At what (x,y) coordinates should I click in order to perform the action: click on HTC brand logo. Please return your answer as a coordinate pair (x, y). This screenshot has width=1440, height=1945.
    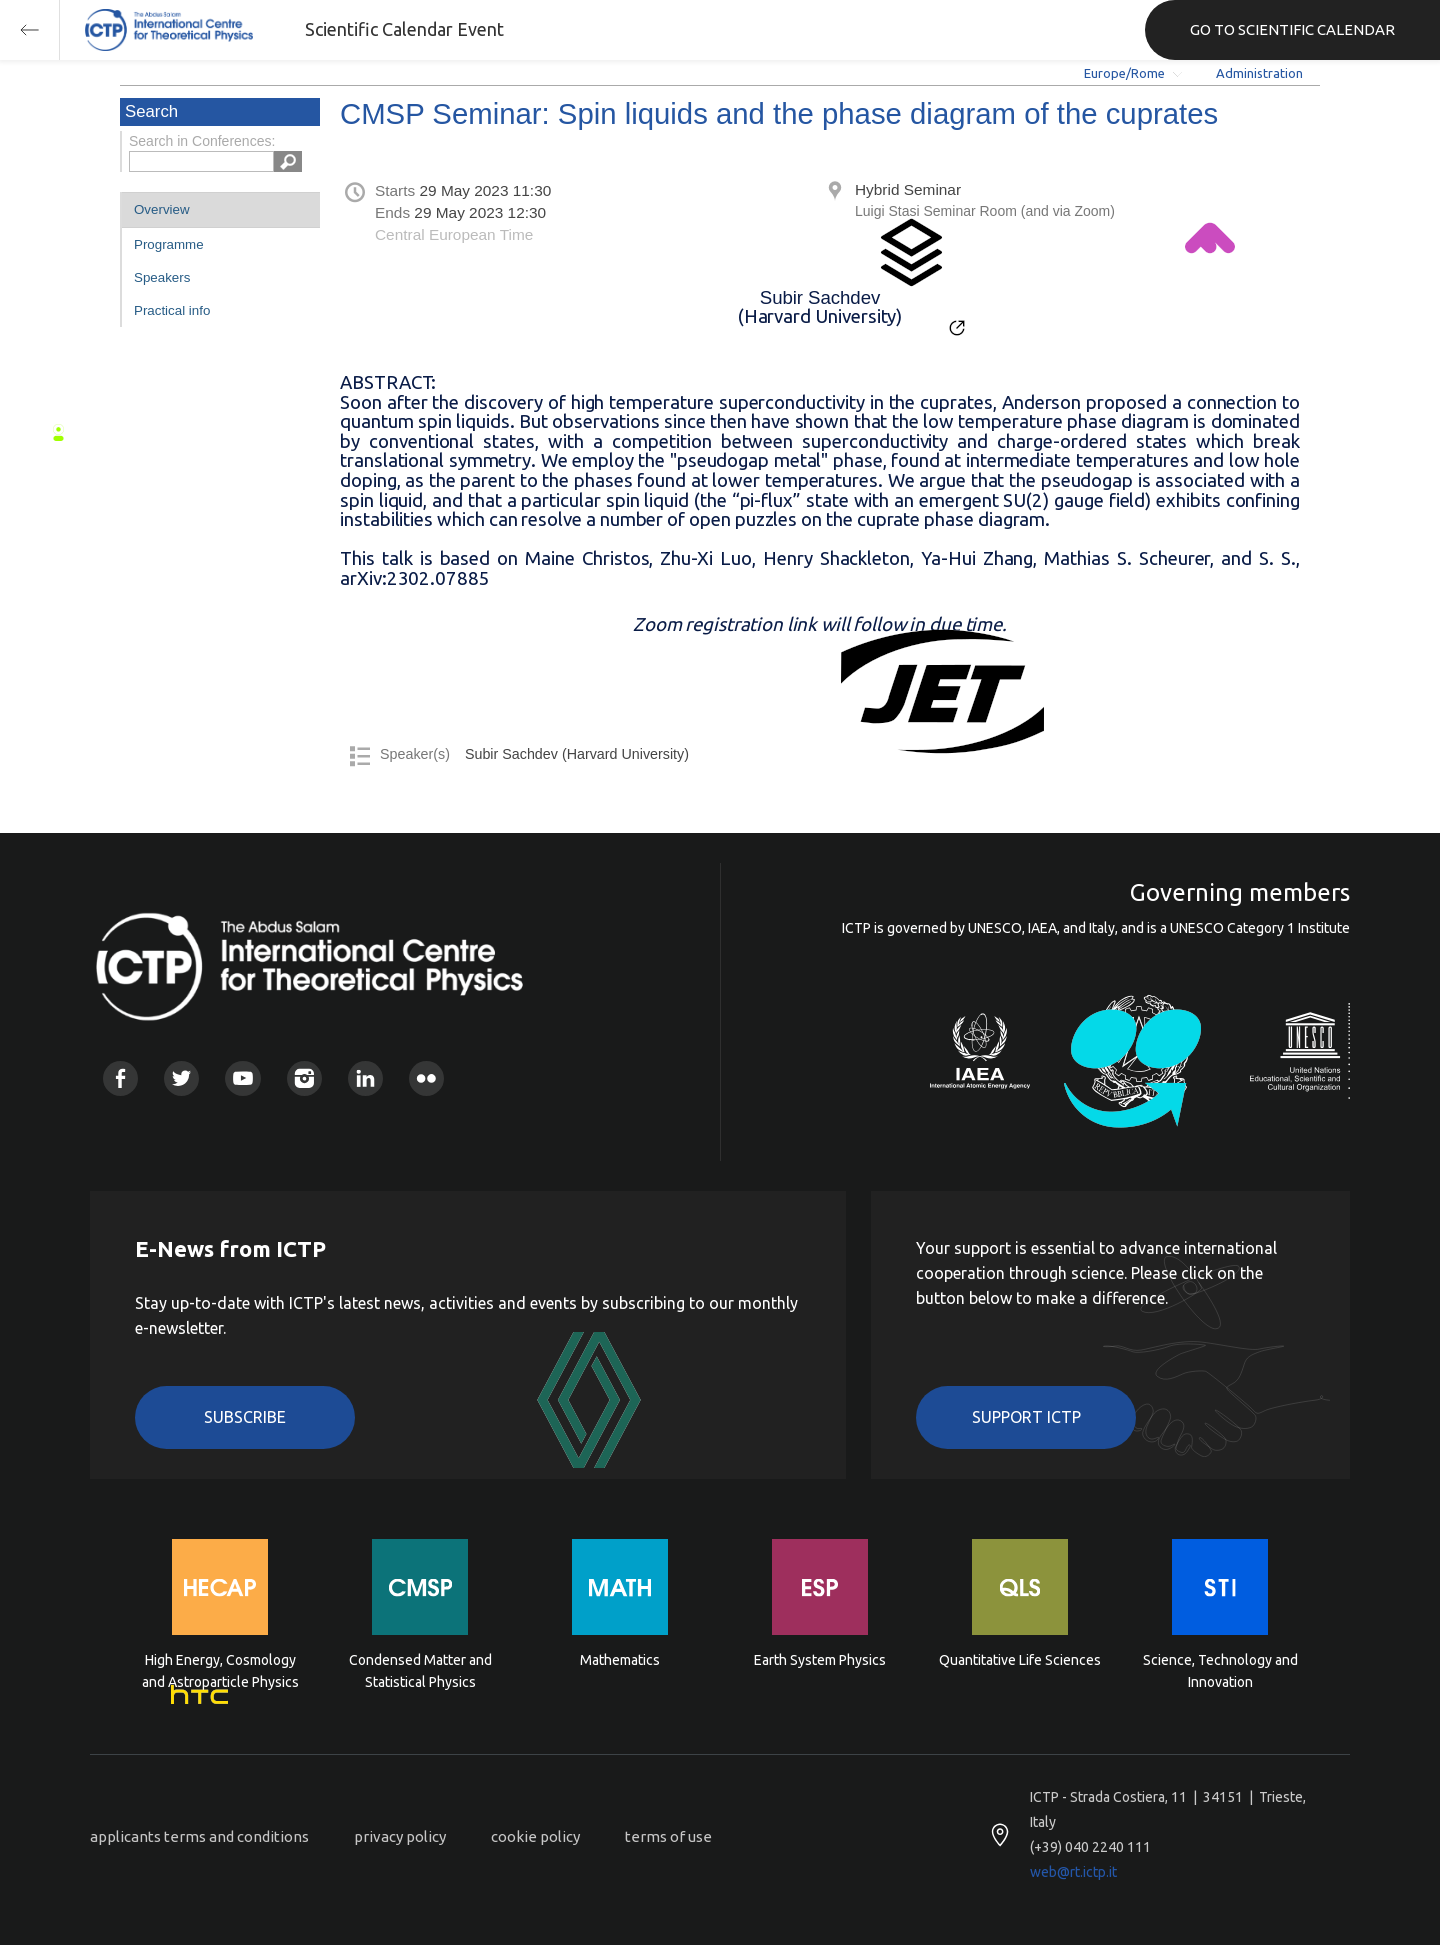
    Looking at the image, I should click on (199, 1694).